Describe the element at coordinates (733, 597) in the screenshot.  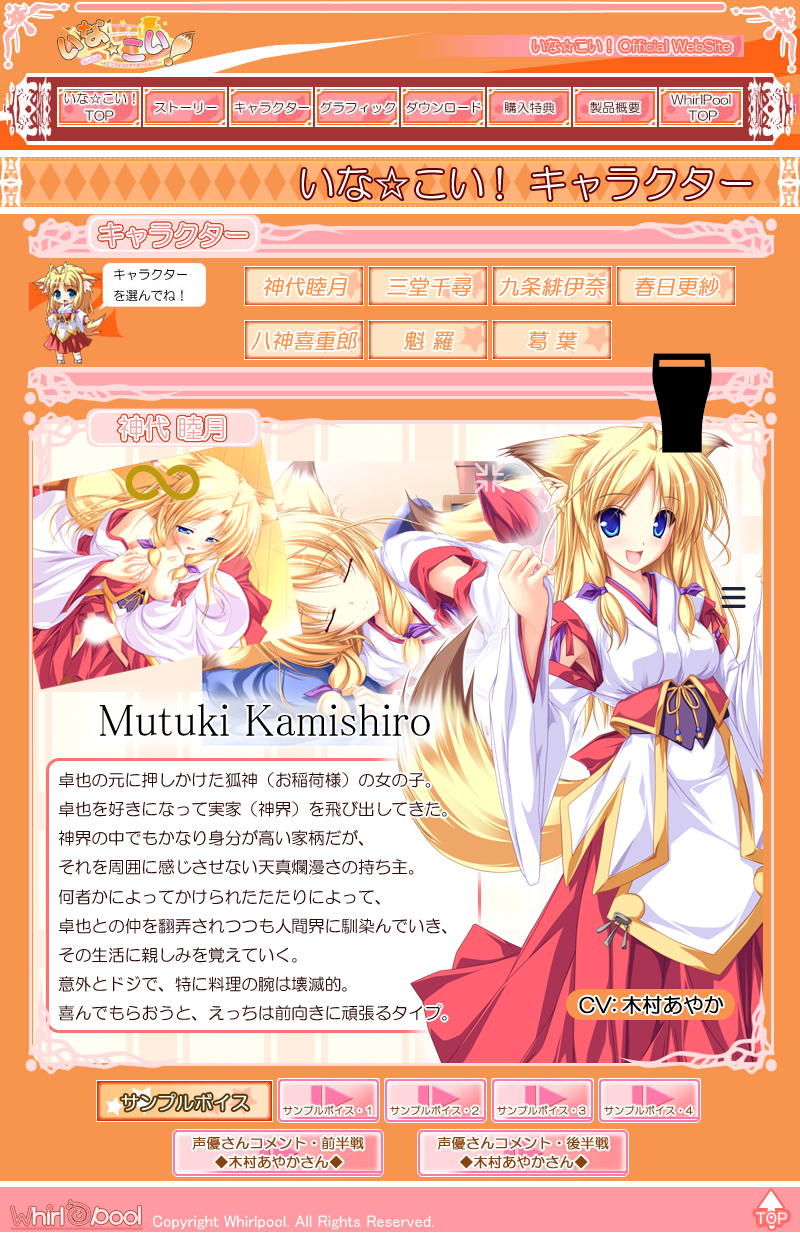
I see `open navigation menu` at that location.